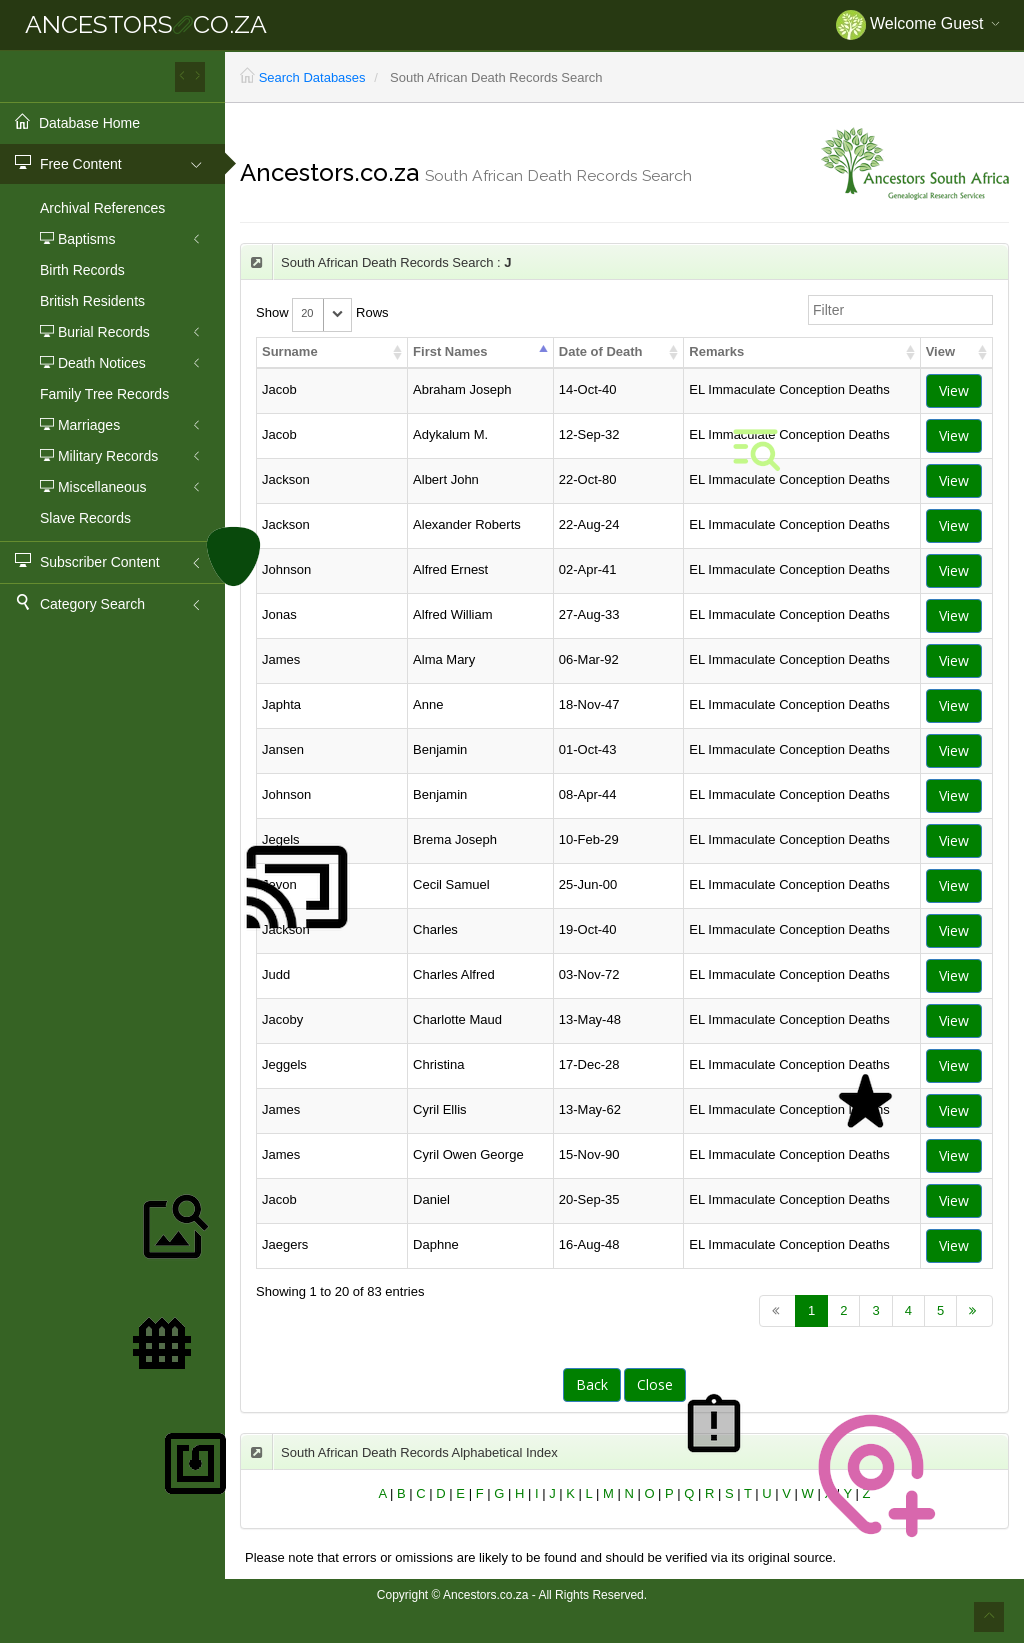 This screenshot has height=1643, width=1024. What do you see at coordinates (755, 446) in the screenshot?
I see `search within a list or document` at bounding box center [755, 446].